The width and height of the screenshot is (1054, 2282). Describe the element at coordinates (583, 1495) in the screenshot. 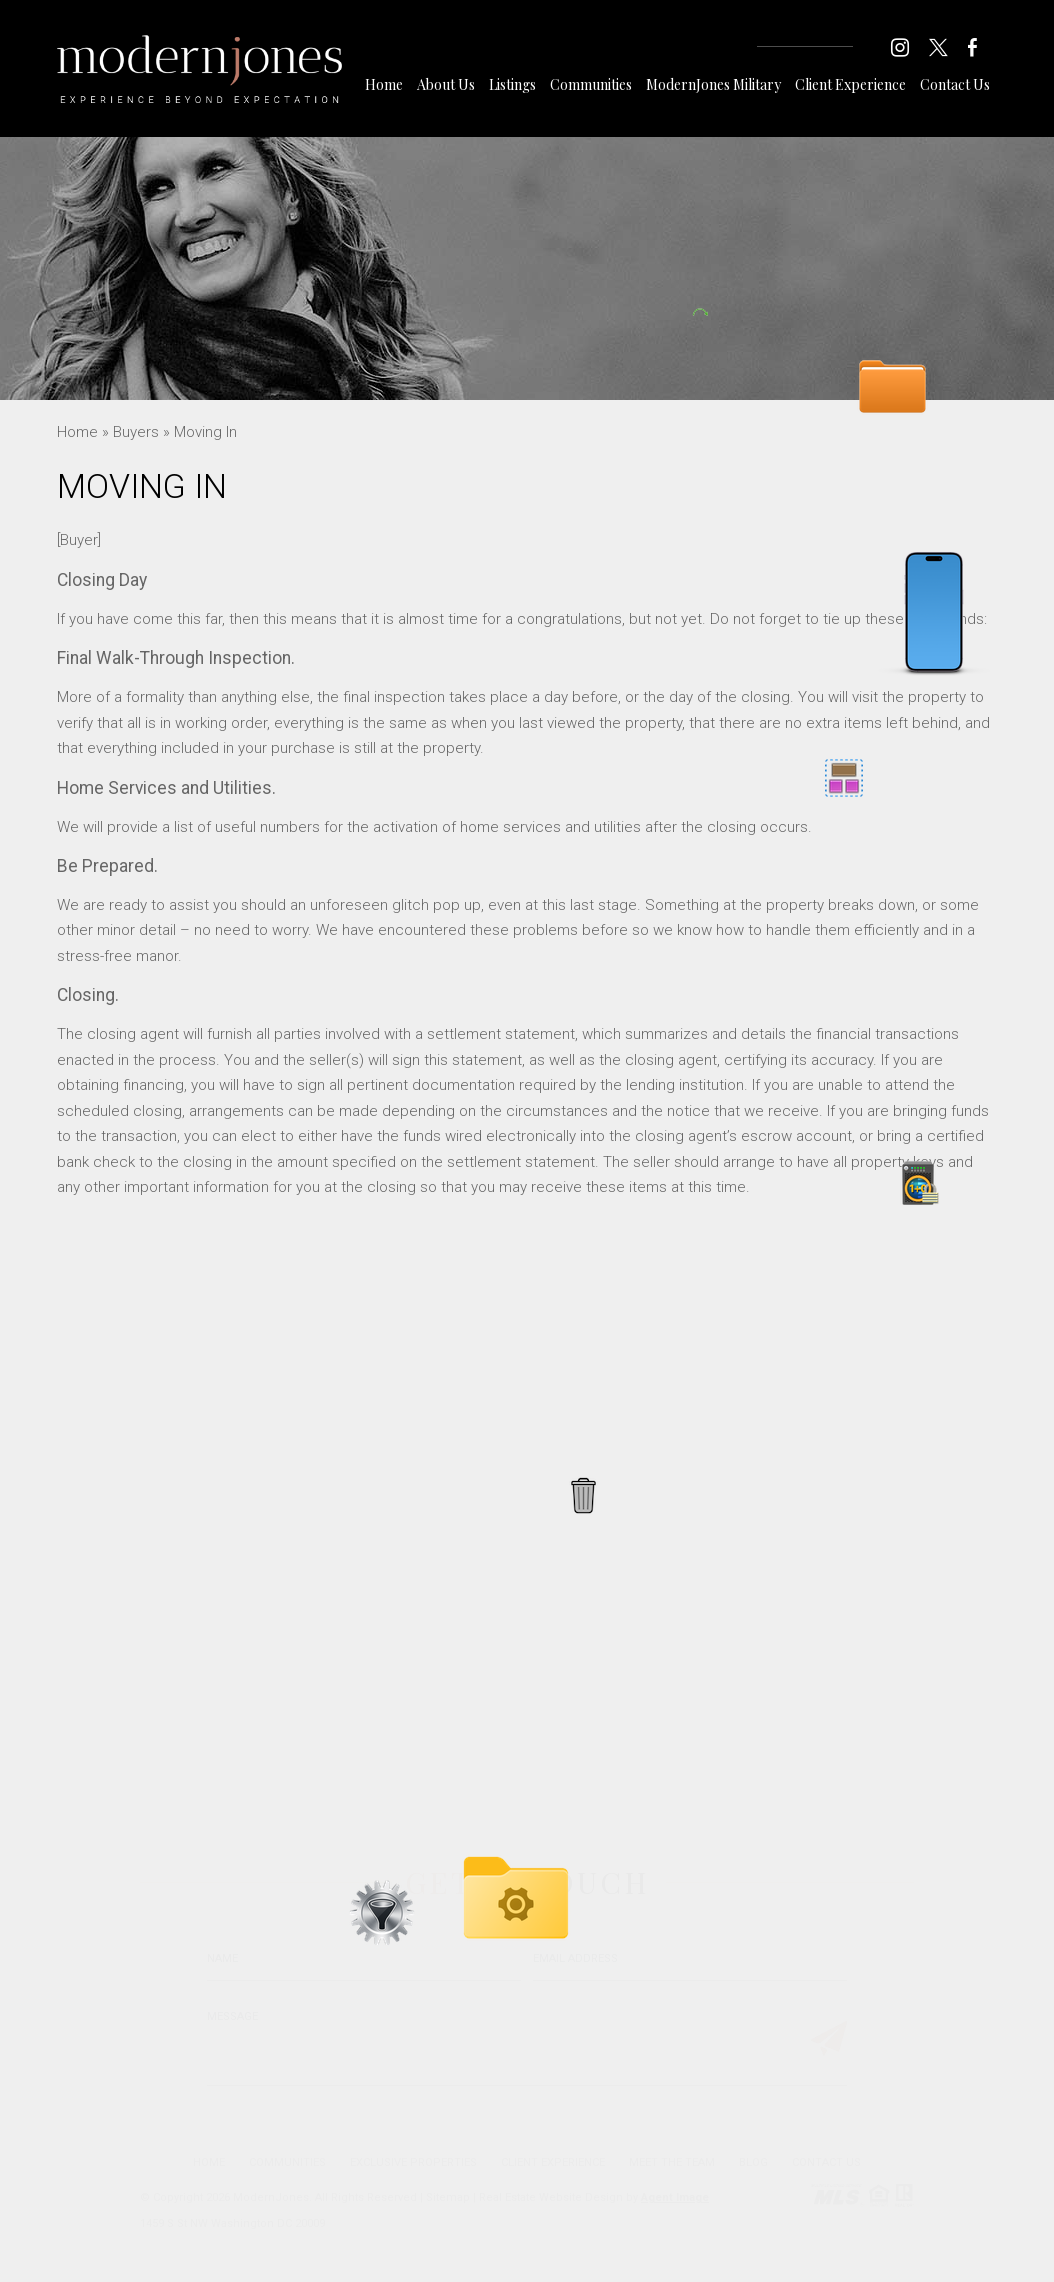

I see `access deleted emails in mail sidebar` at that location.